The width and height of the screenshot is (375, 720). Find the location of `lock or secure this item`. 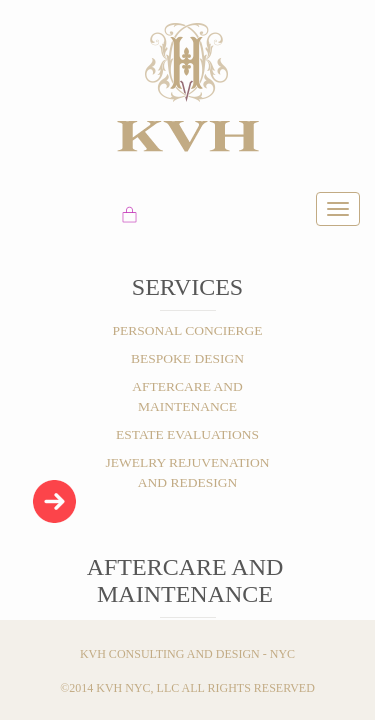

lock or secure this item is located at coordinates (129, 215).